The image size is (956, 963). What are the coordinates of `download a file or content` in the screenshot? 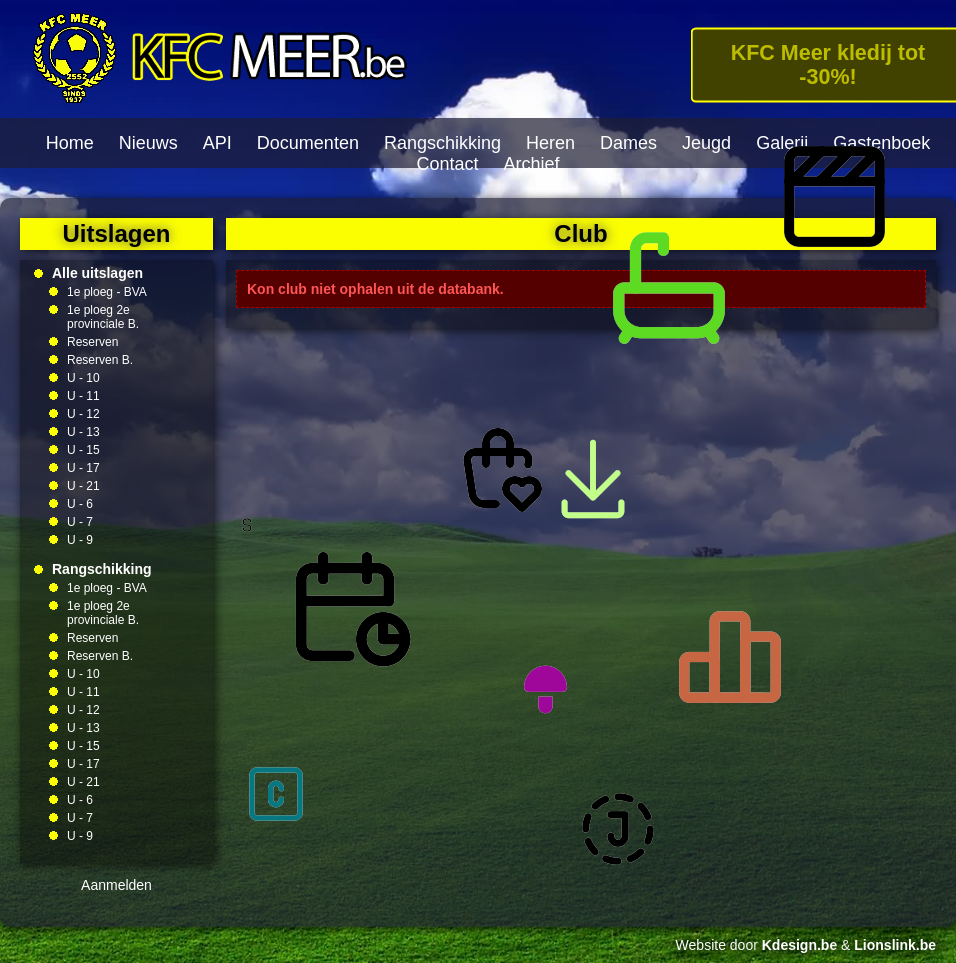 It's located at (593, 479).